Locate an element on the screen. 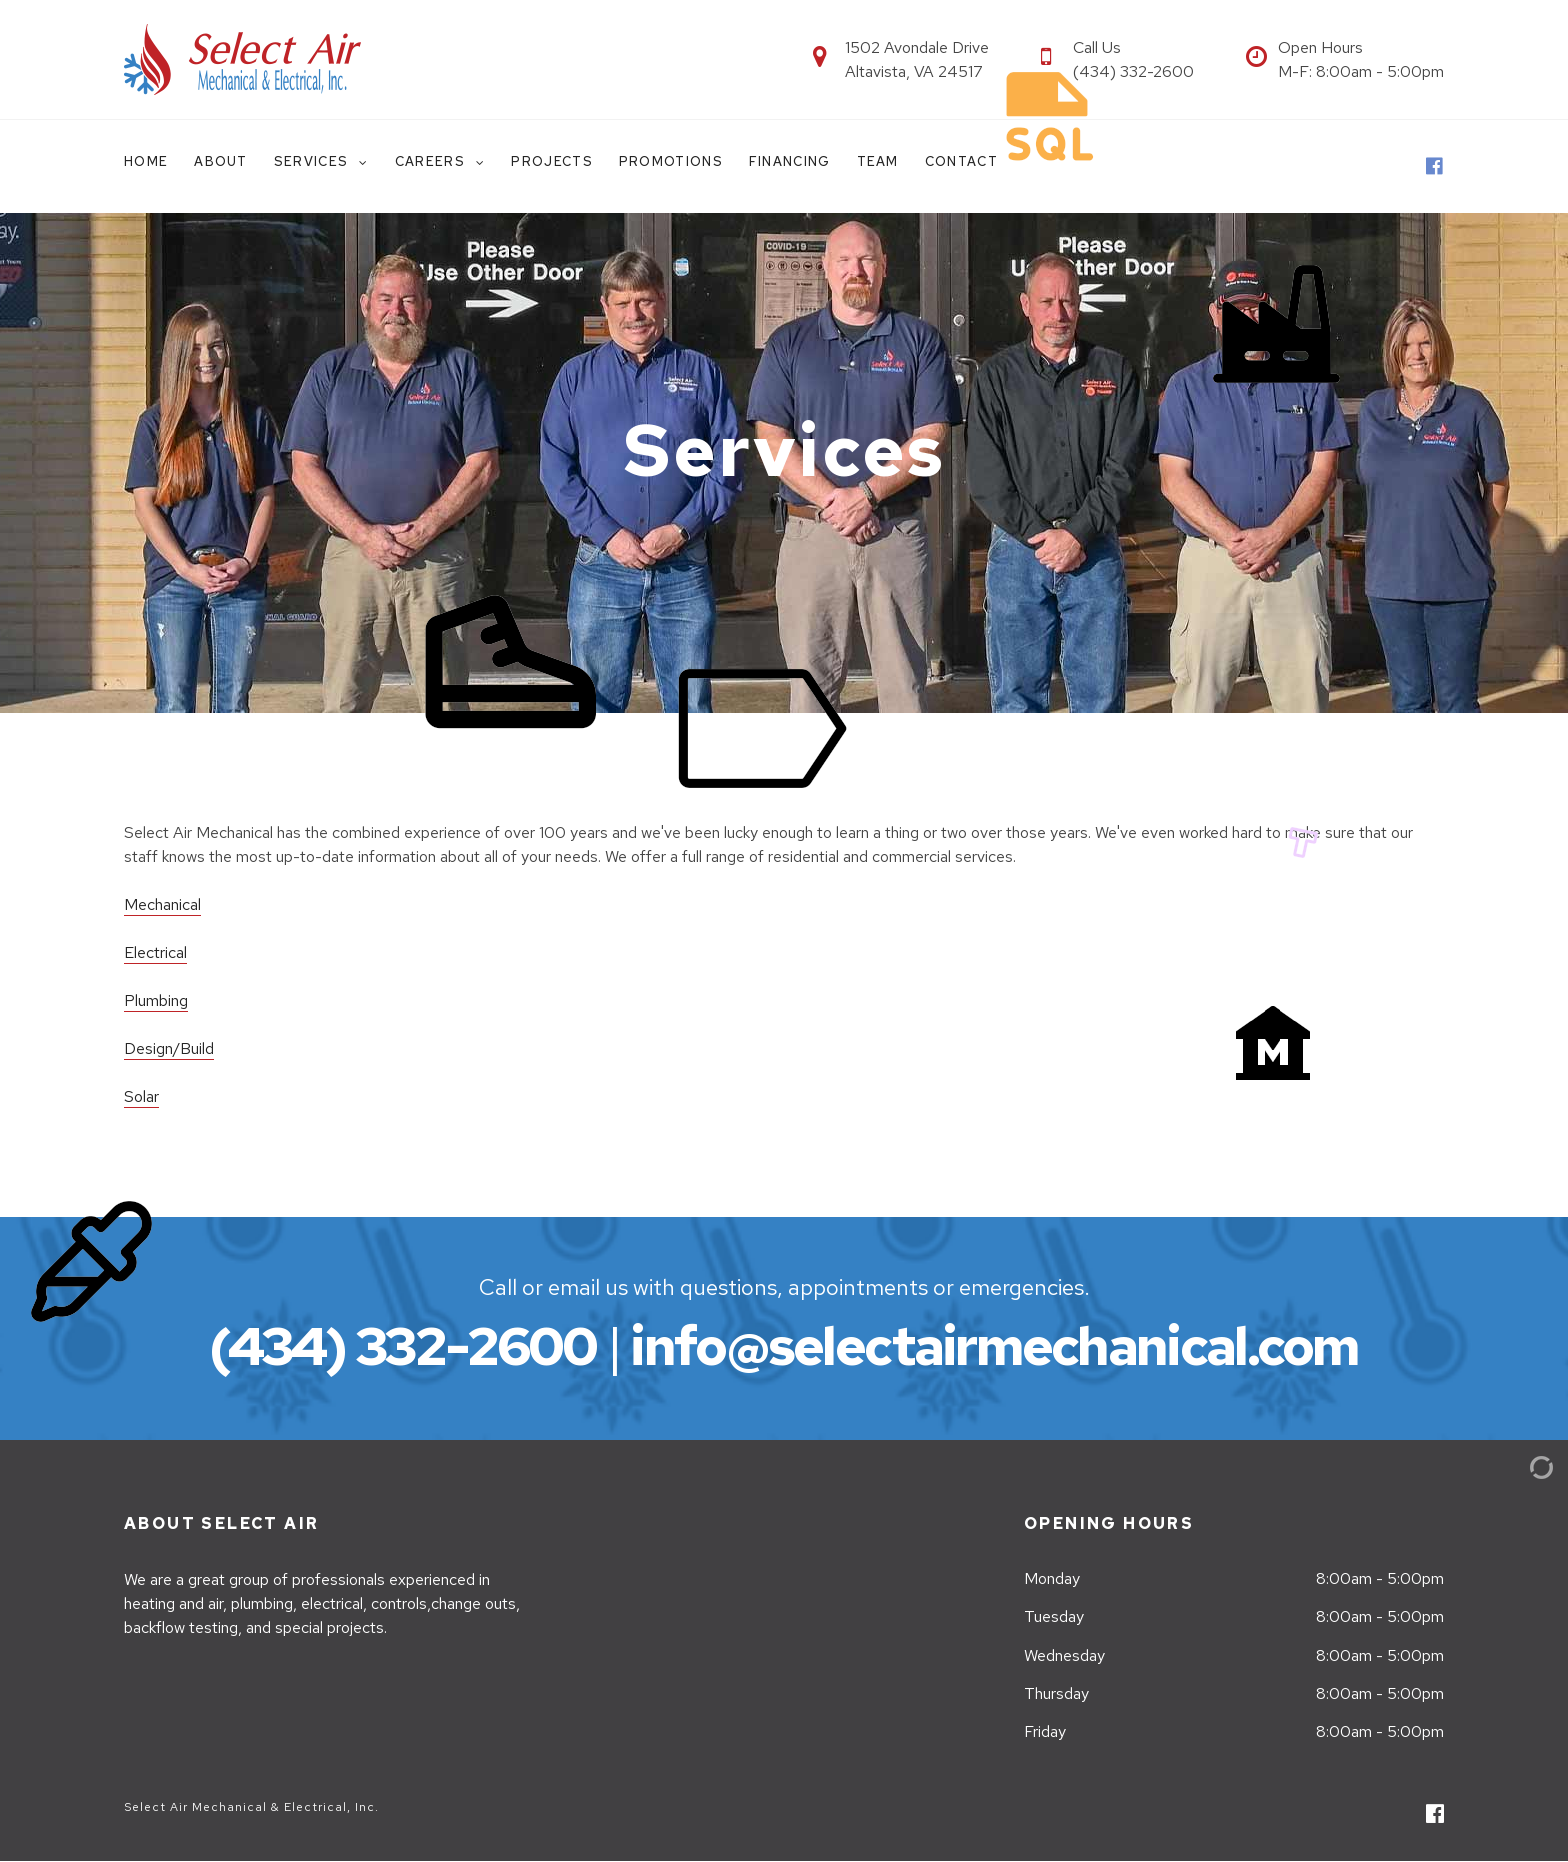 The width and height of the screenshot is (1568, 1862). open topbuzz app is located at coordinates (1302, 842).